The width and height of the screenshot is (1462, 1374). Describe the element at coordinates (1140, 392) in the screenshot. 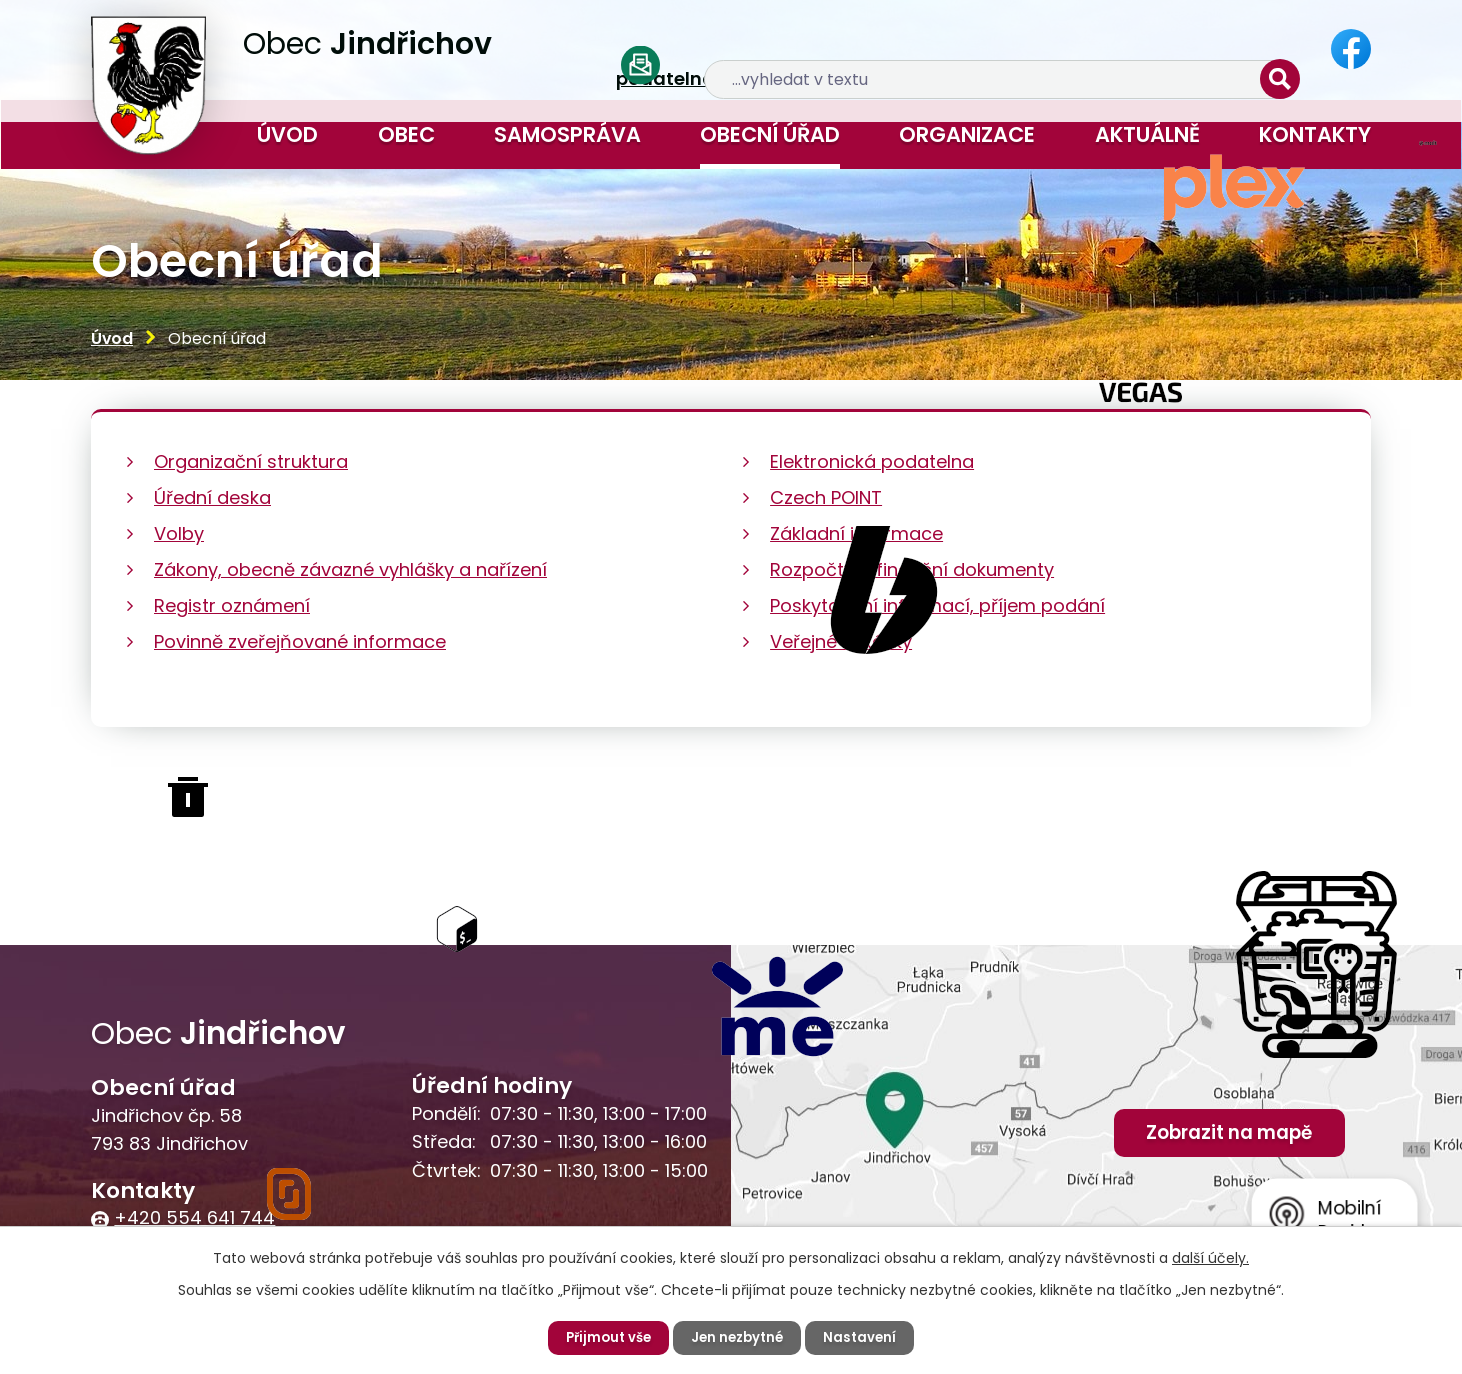

I see `vegas creative software brand logo` at that location.